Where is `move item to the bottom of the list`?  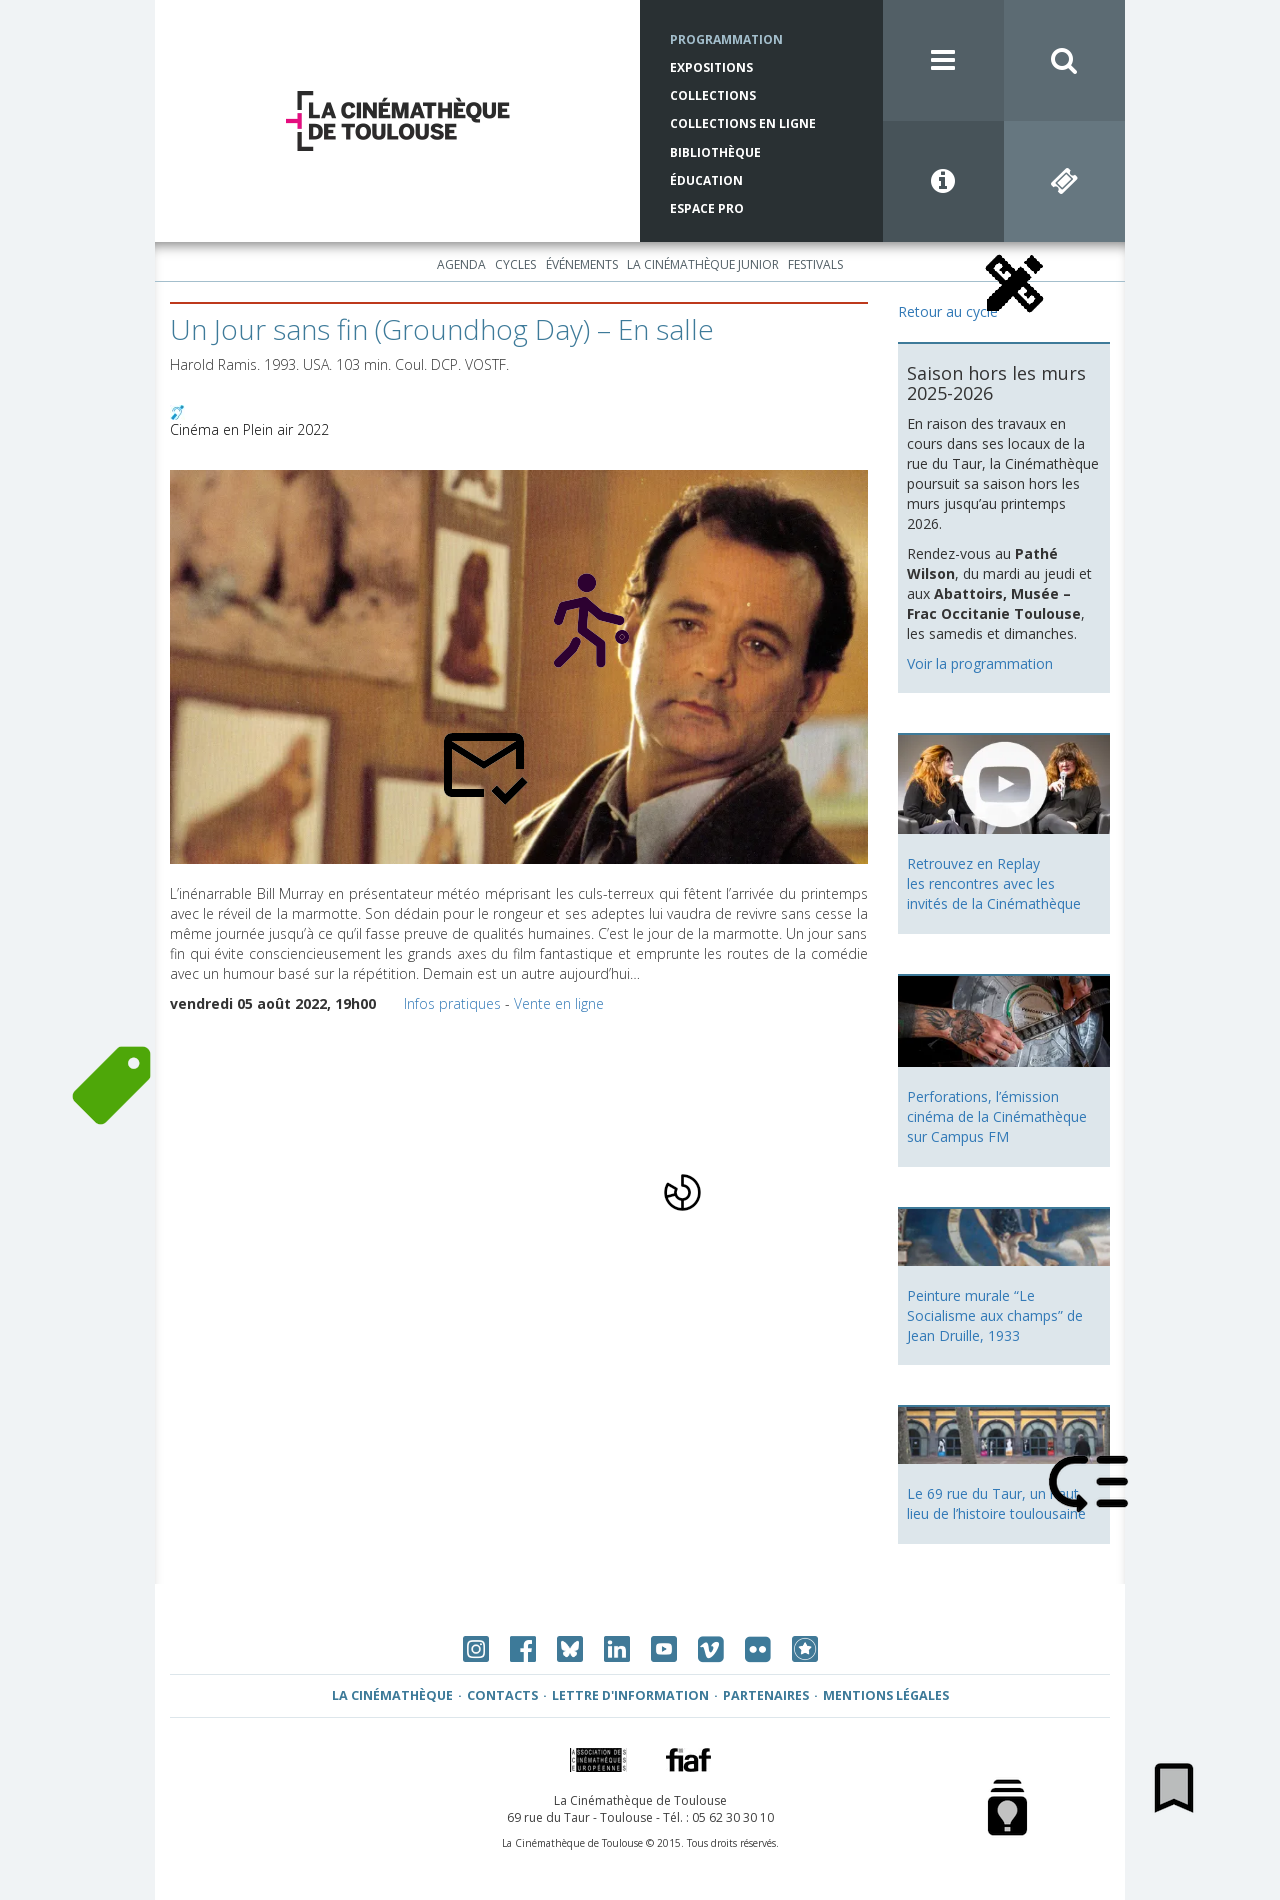
move item to the bottom of the list is located at coordinates (1088, 1483).